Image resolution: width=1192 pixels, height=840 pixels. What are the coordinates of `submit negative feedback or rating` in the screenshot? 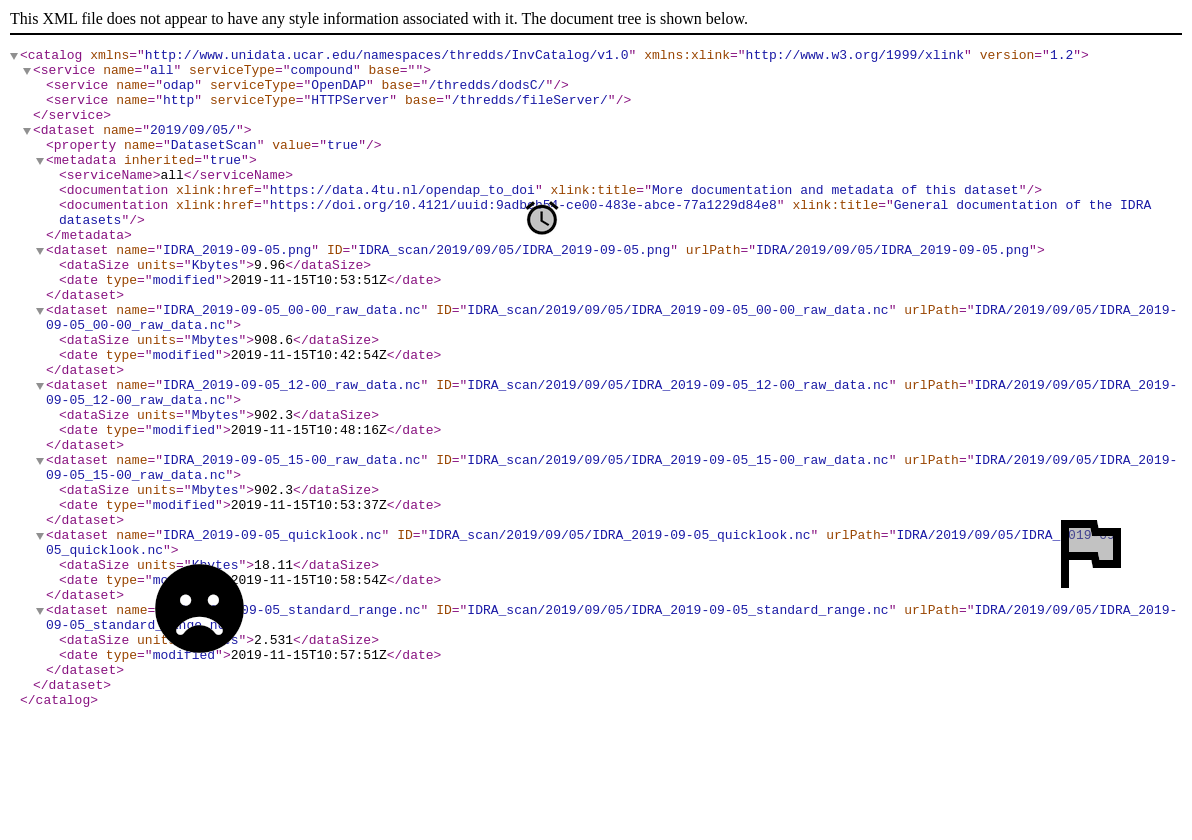 It's located at (199, 608).